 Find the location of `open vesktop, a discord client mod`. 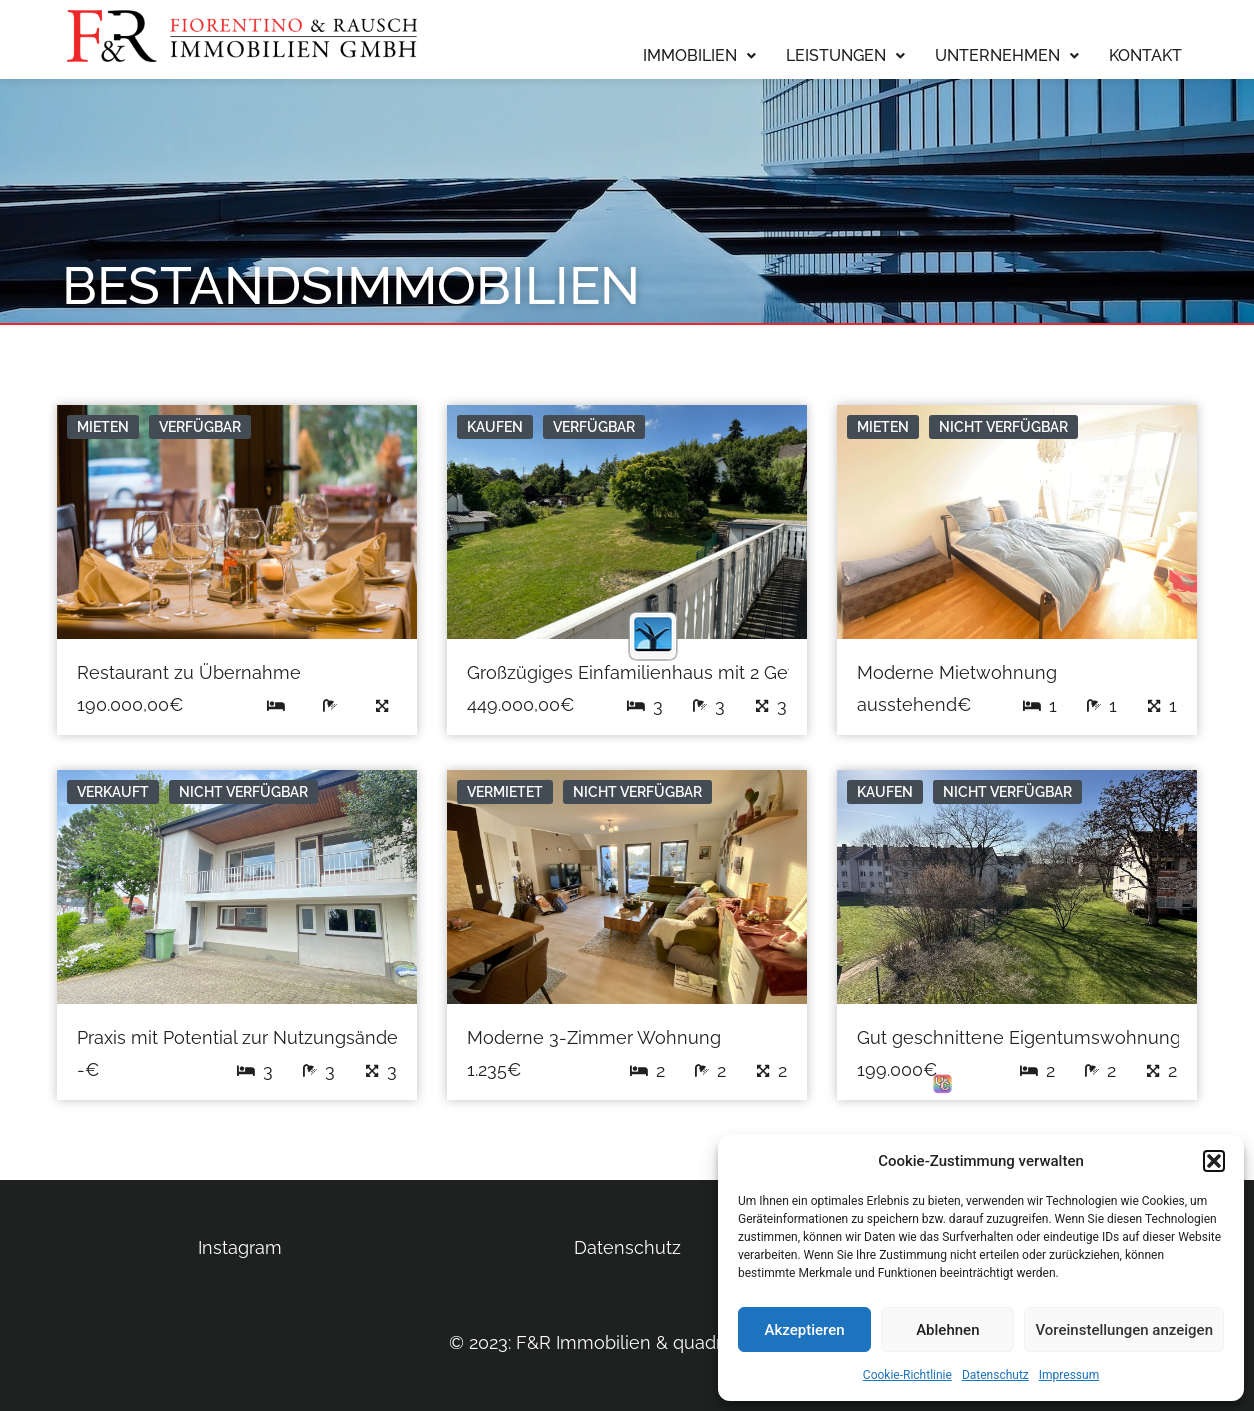

open vesktop, a discord client mod is located at coordinates (942, 1083).